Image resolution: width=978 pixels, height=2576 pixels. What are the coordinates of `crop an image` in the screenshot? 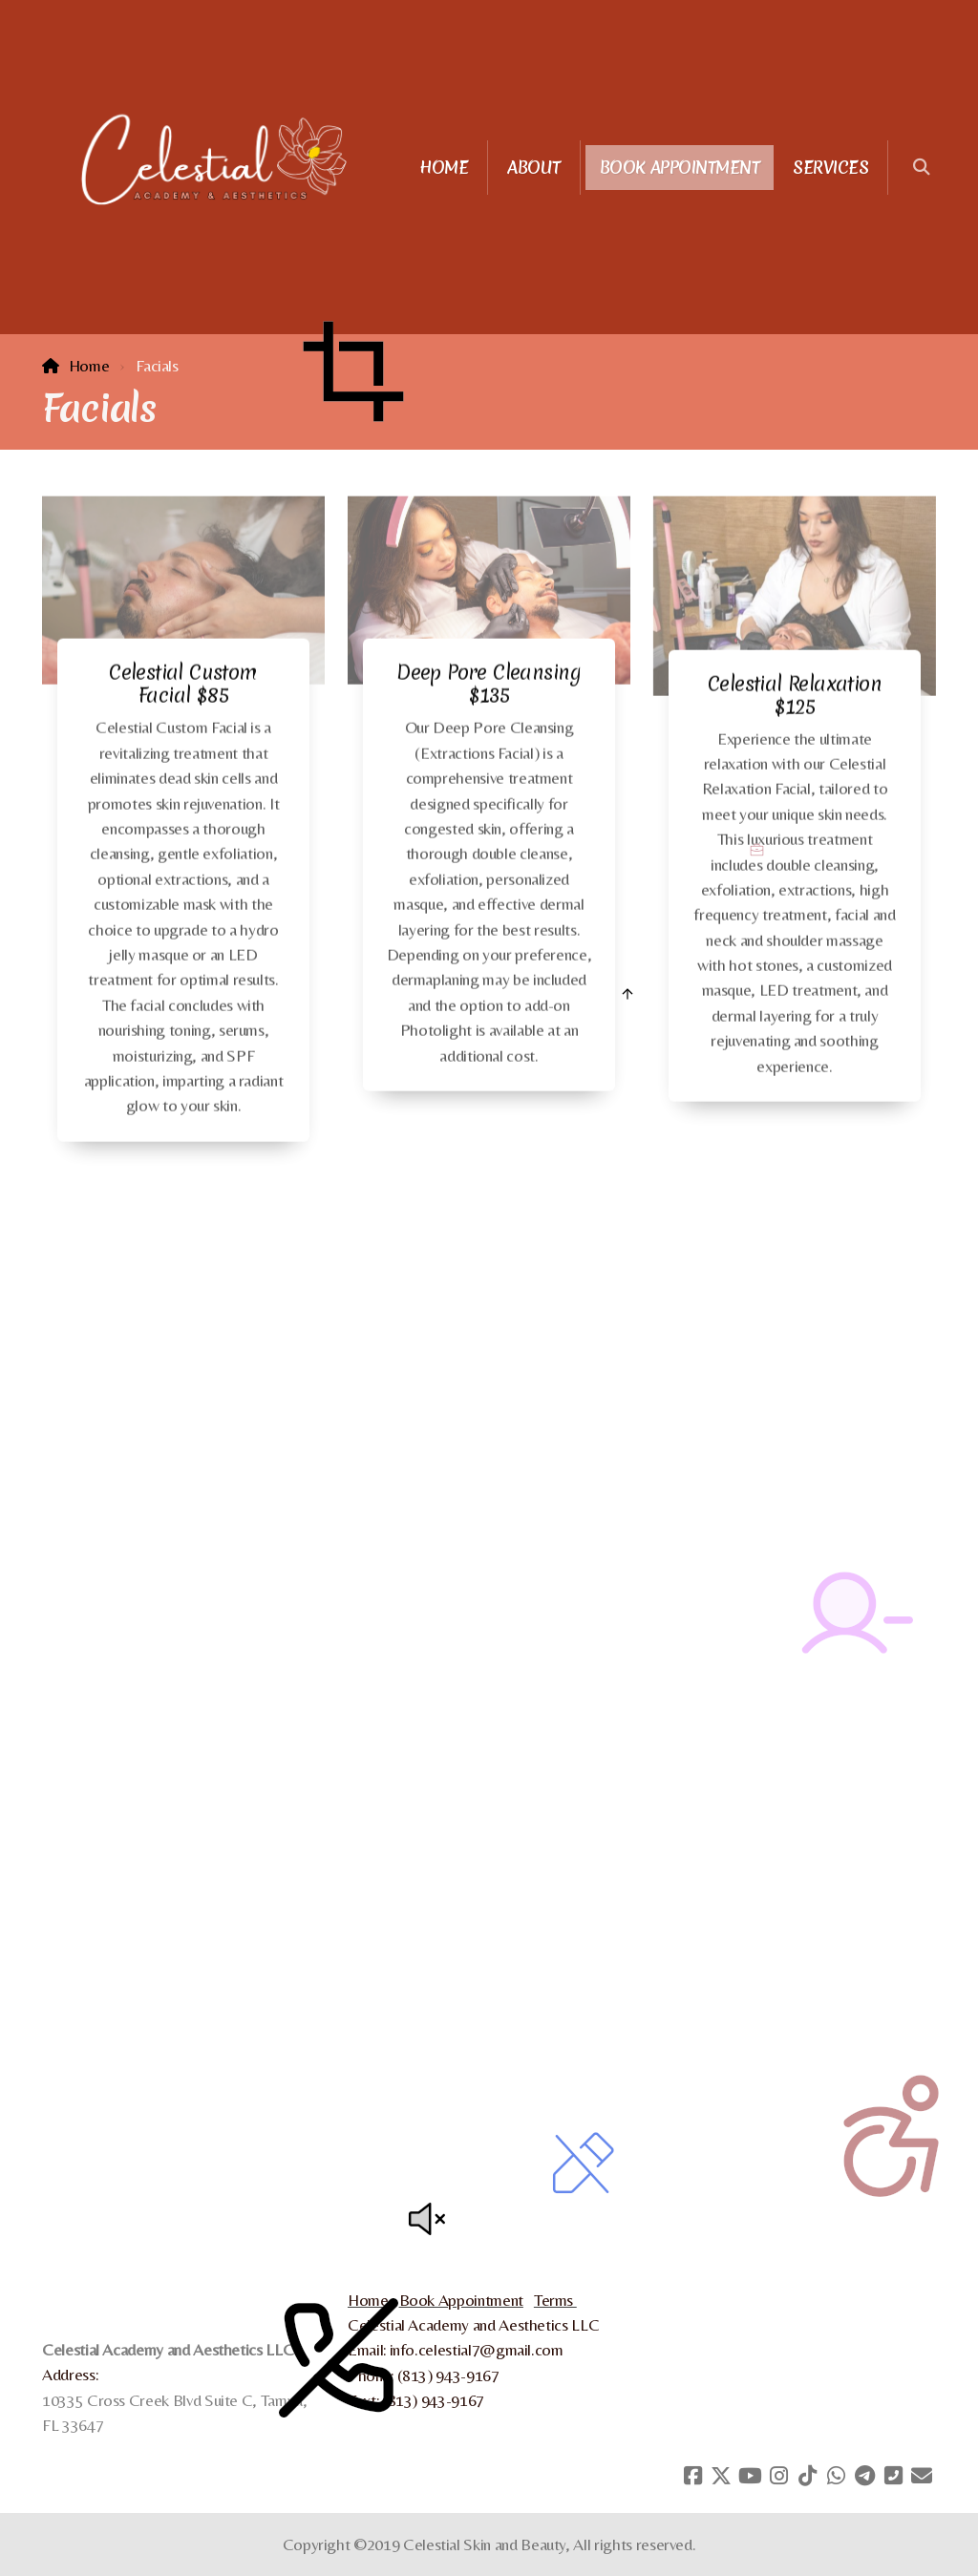 It's located at (353, 371).